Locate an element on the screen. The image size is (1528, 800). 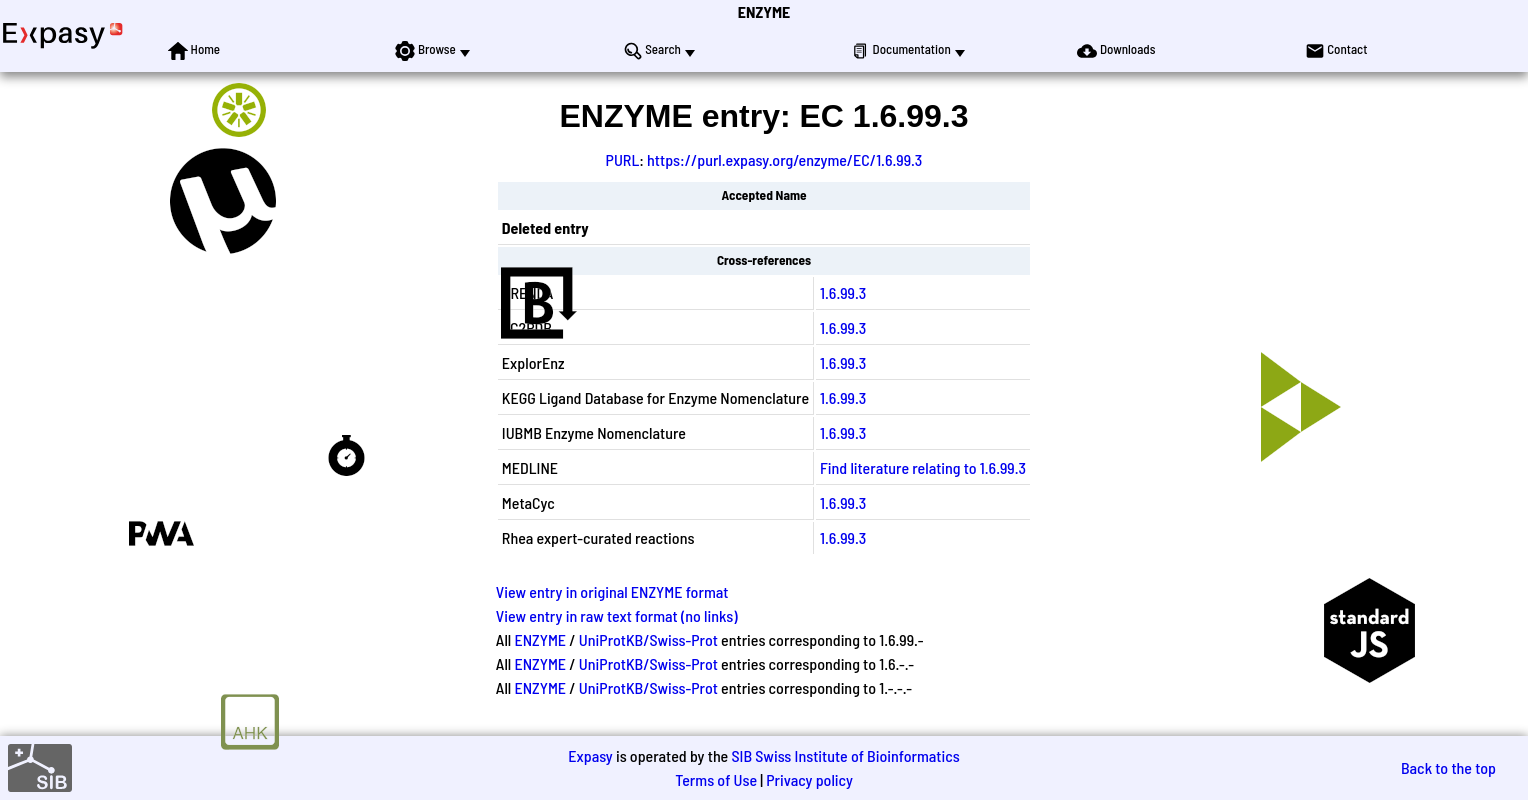
jasmine testing framework logo is located at coordinates (239, 110).